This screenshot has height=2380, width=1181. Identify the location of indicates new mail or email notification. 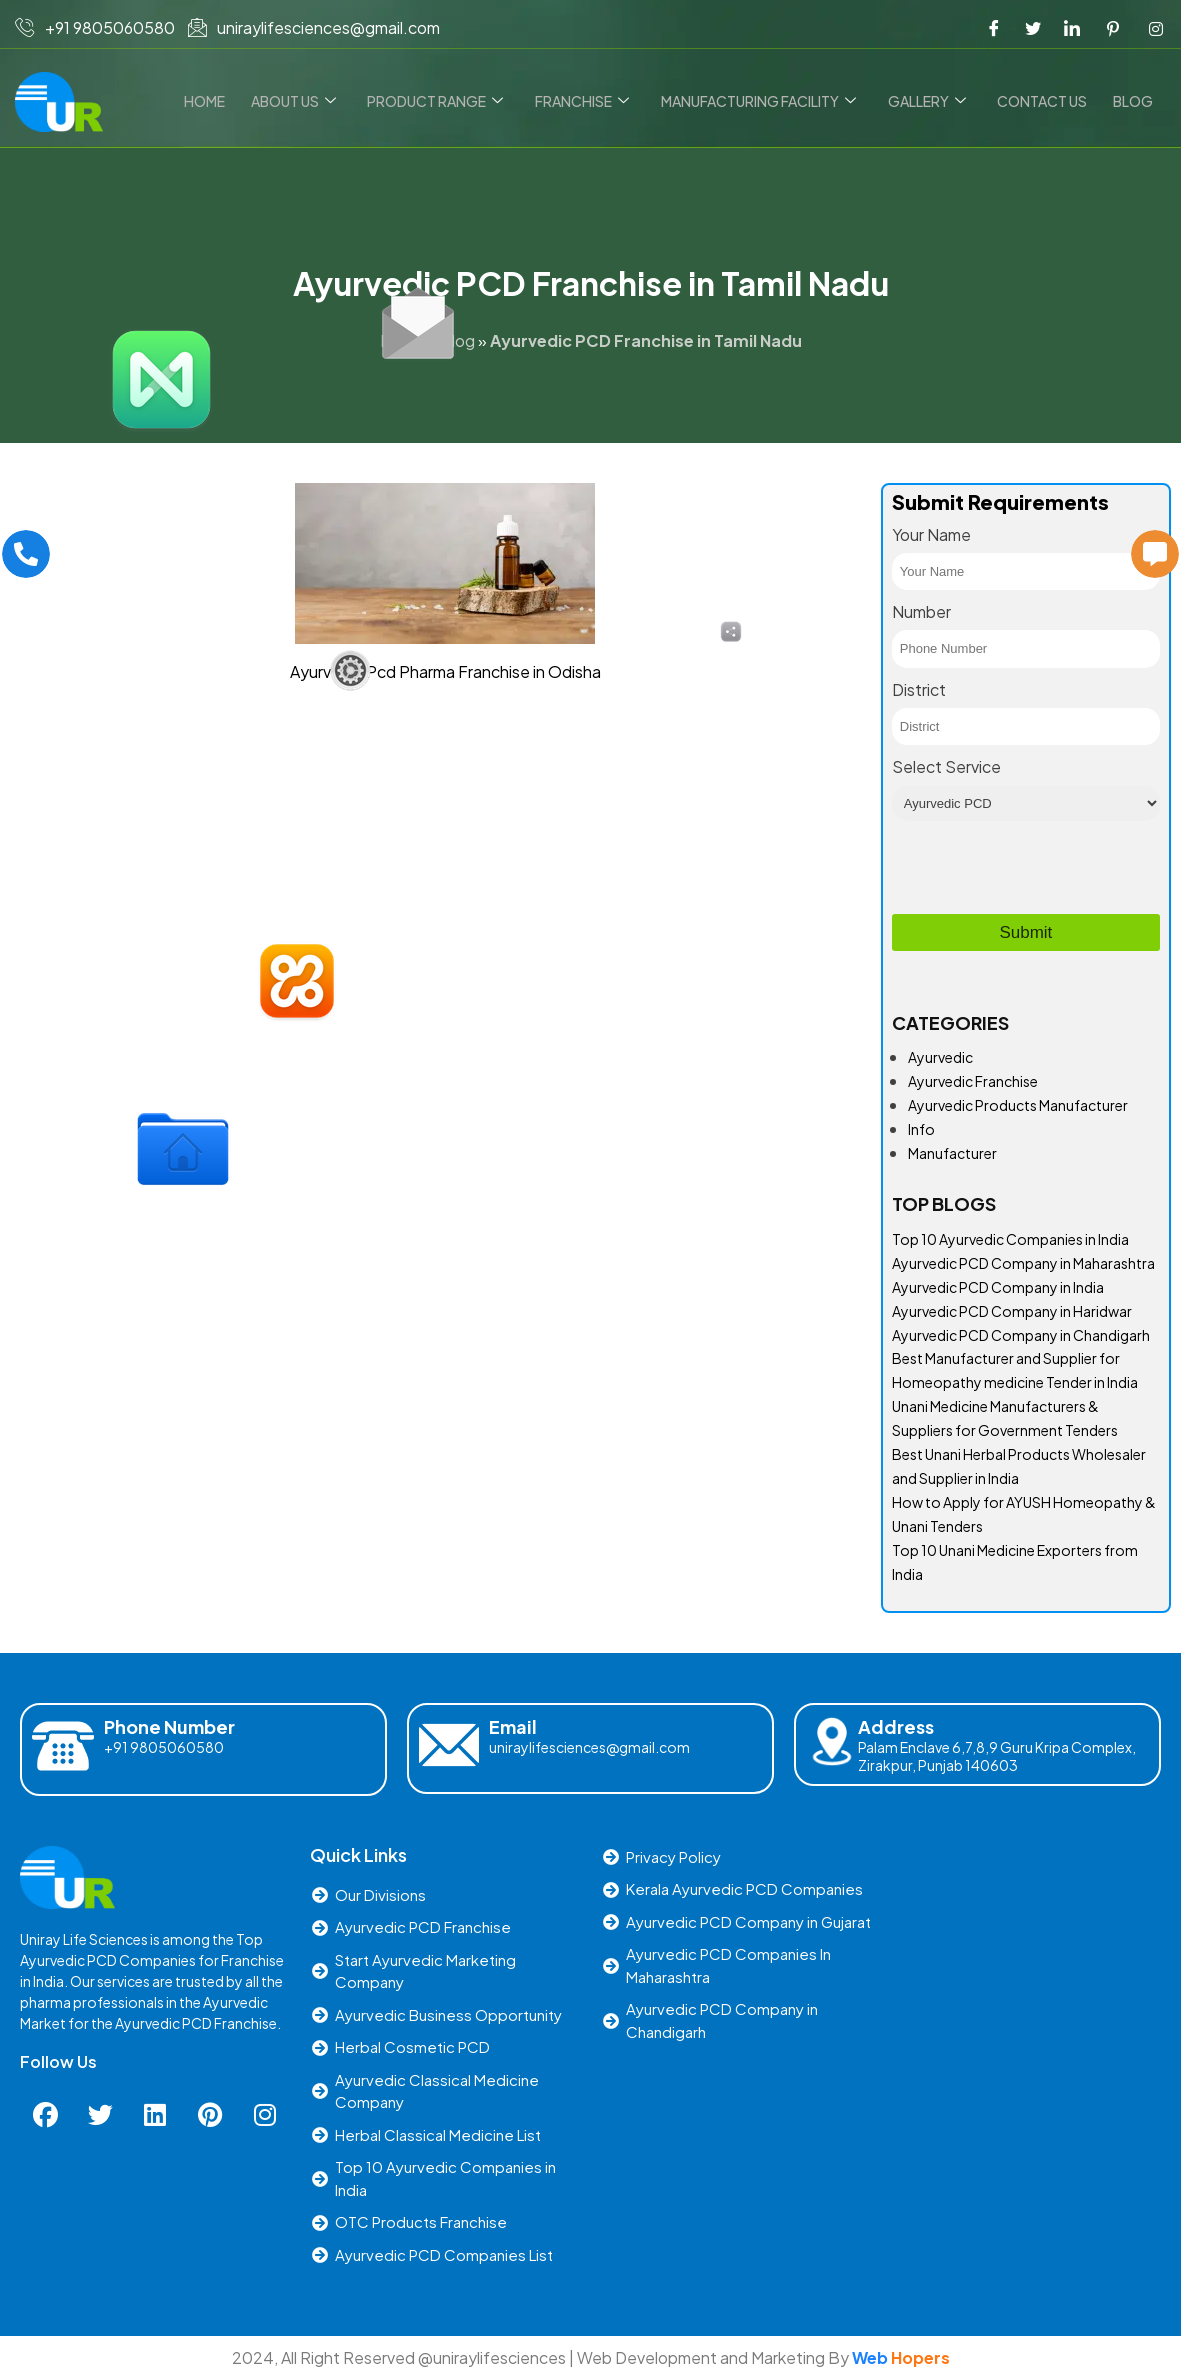
(418, 323).